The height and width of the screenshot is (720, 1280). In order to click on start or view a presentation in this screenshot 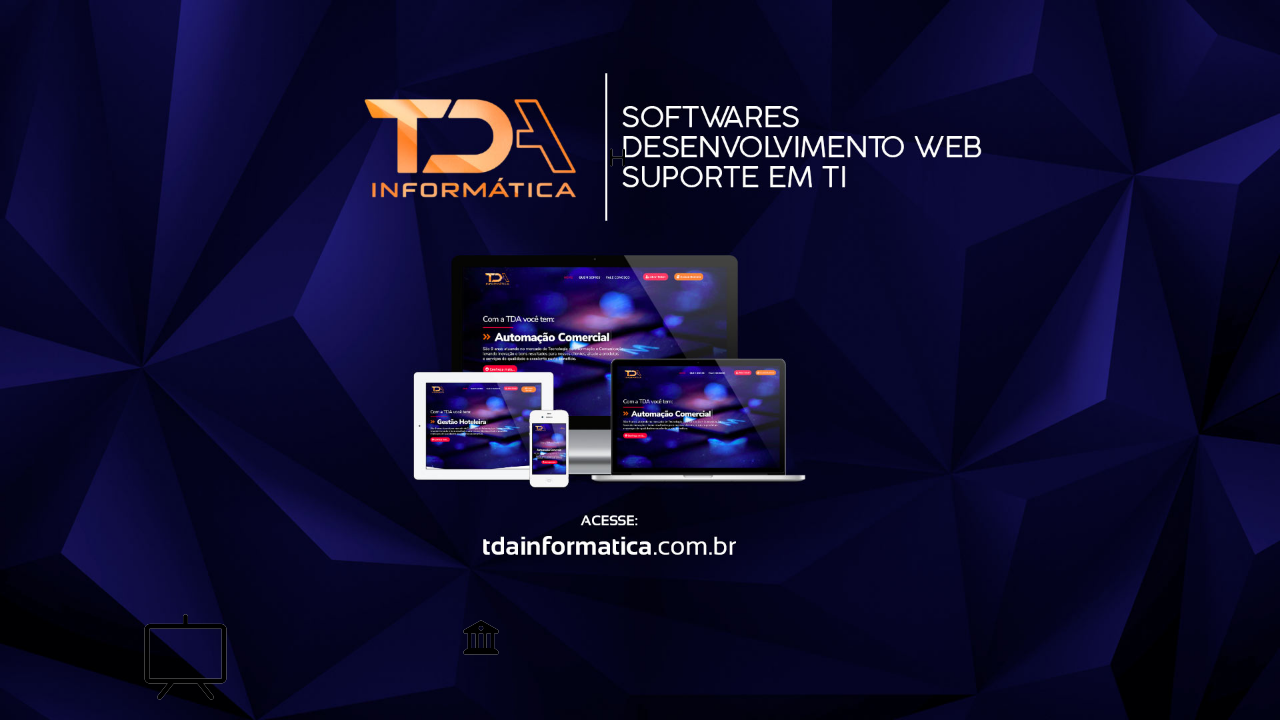, I will do `click(185, 658)`.